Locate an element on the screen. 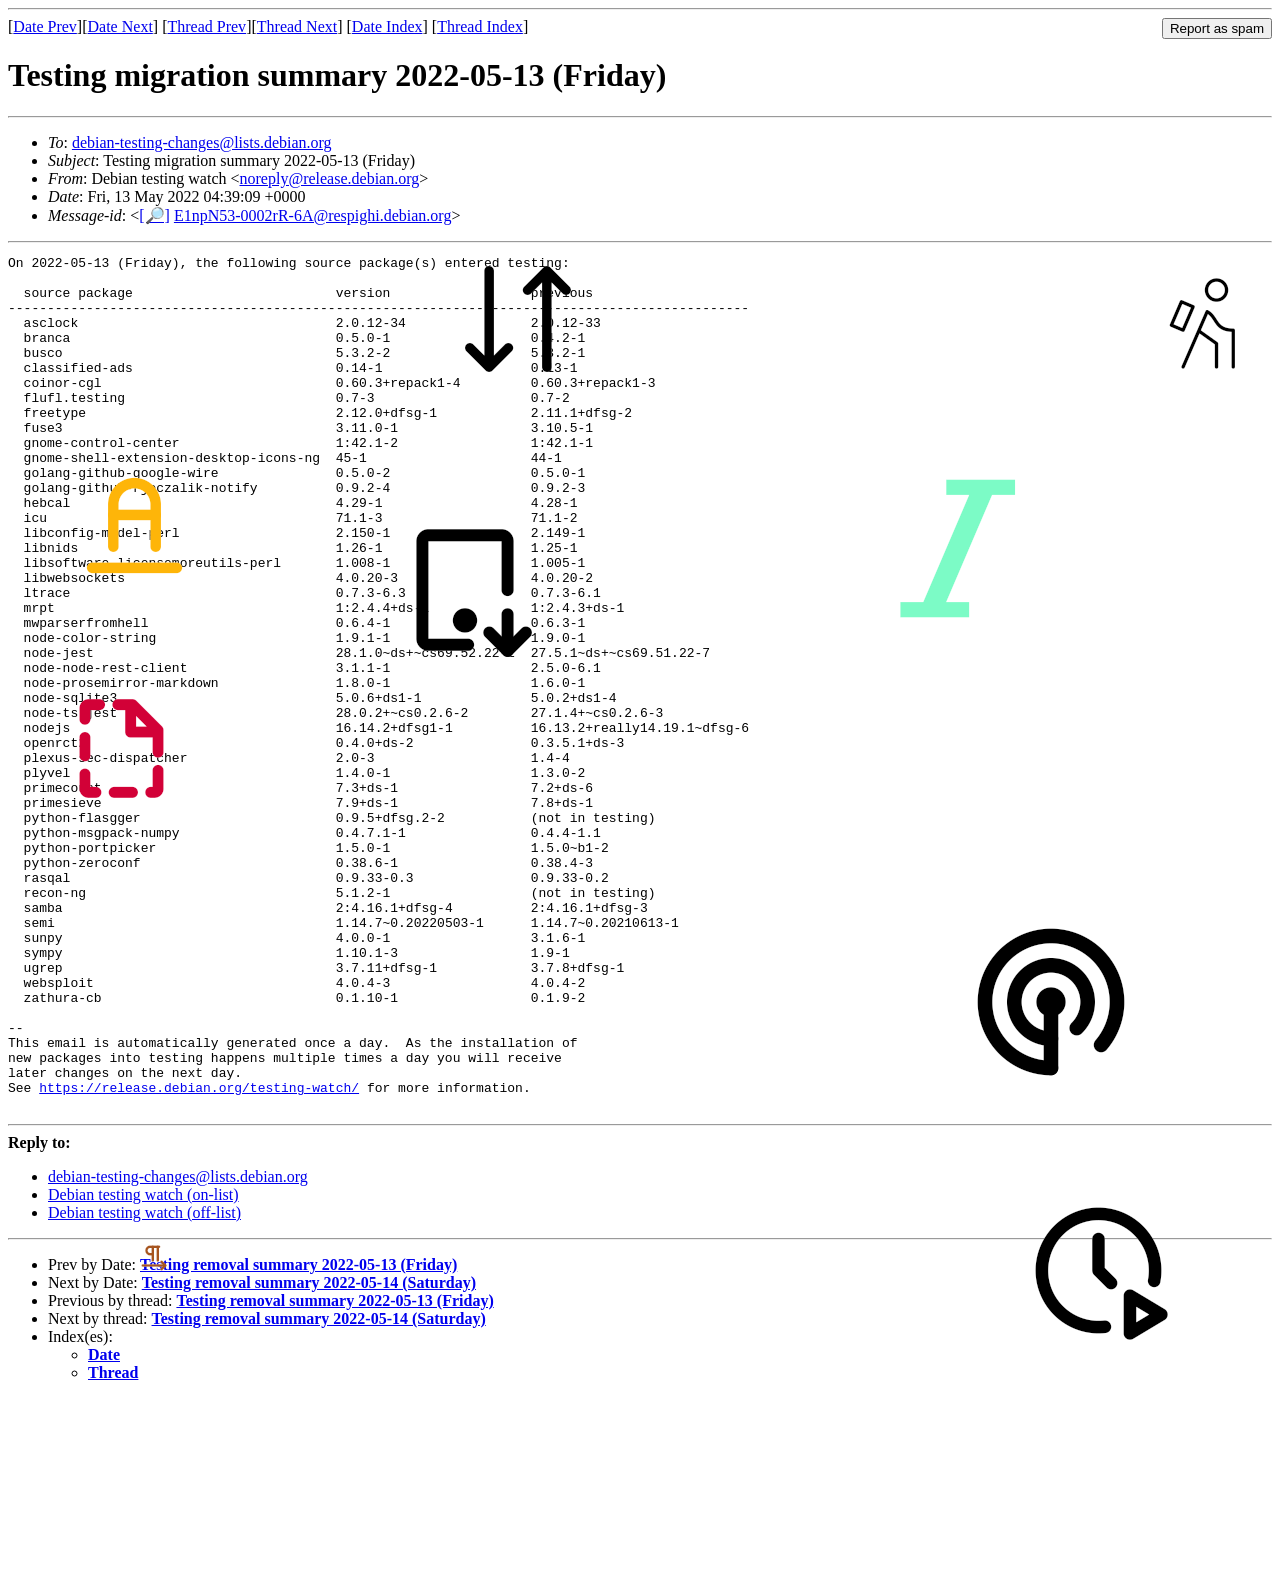 The height and width of the screenshot is (1569, 1280). set text baseline alignment is located at coordinates (134, 525).